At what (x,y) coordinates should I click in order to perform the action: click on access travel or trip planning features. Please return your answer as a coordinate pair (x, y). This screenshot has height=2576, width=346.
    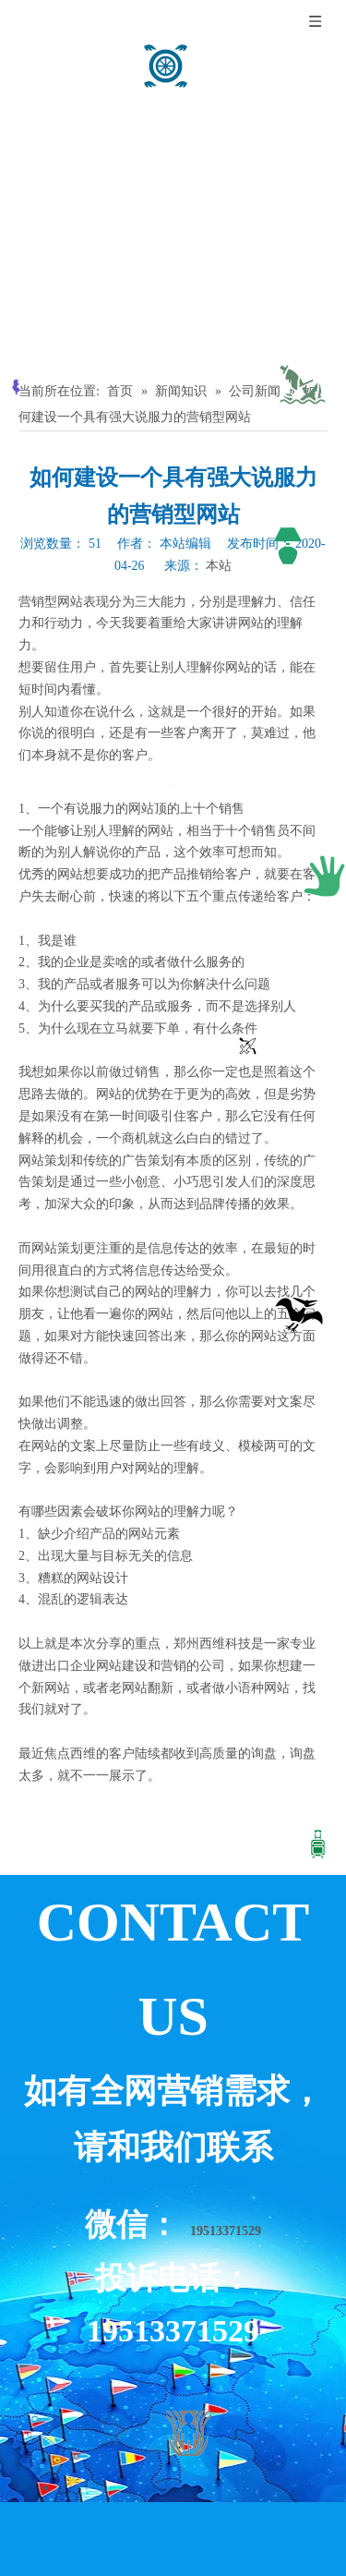
    Looking at the image, I should click on (317, 1844).